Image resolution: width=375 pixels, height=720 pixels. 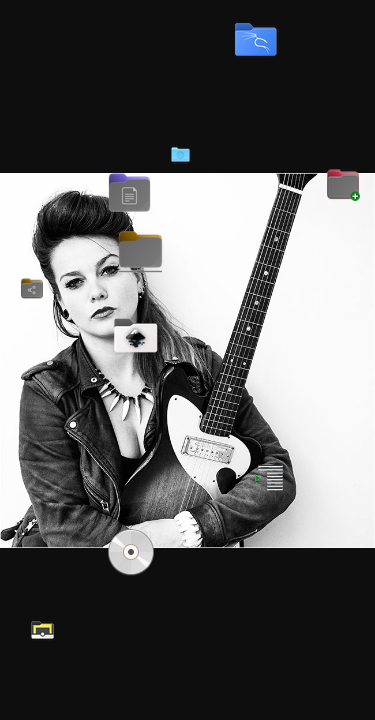 I want to click on open inkscape project files folder, so click(x=135, y=336).